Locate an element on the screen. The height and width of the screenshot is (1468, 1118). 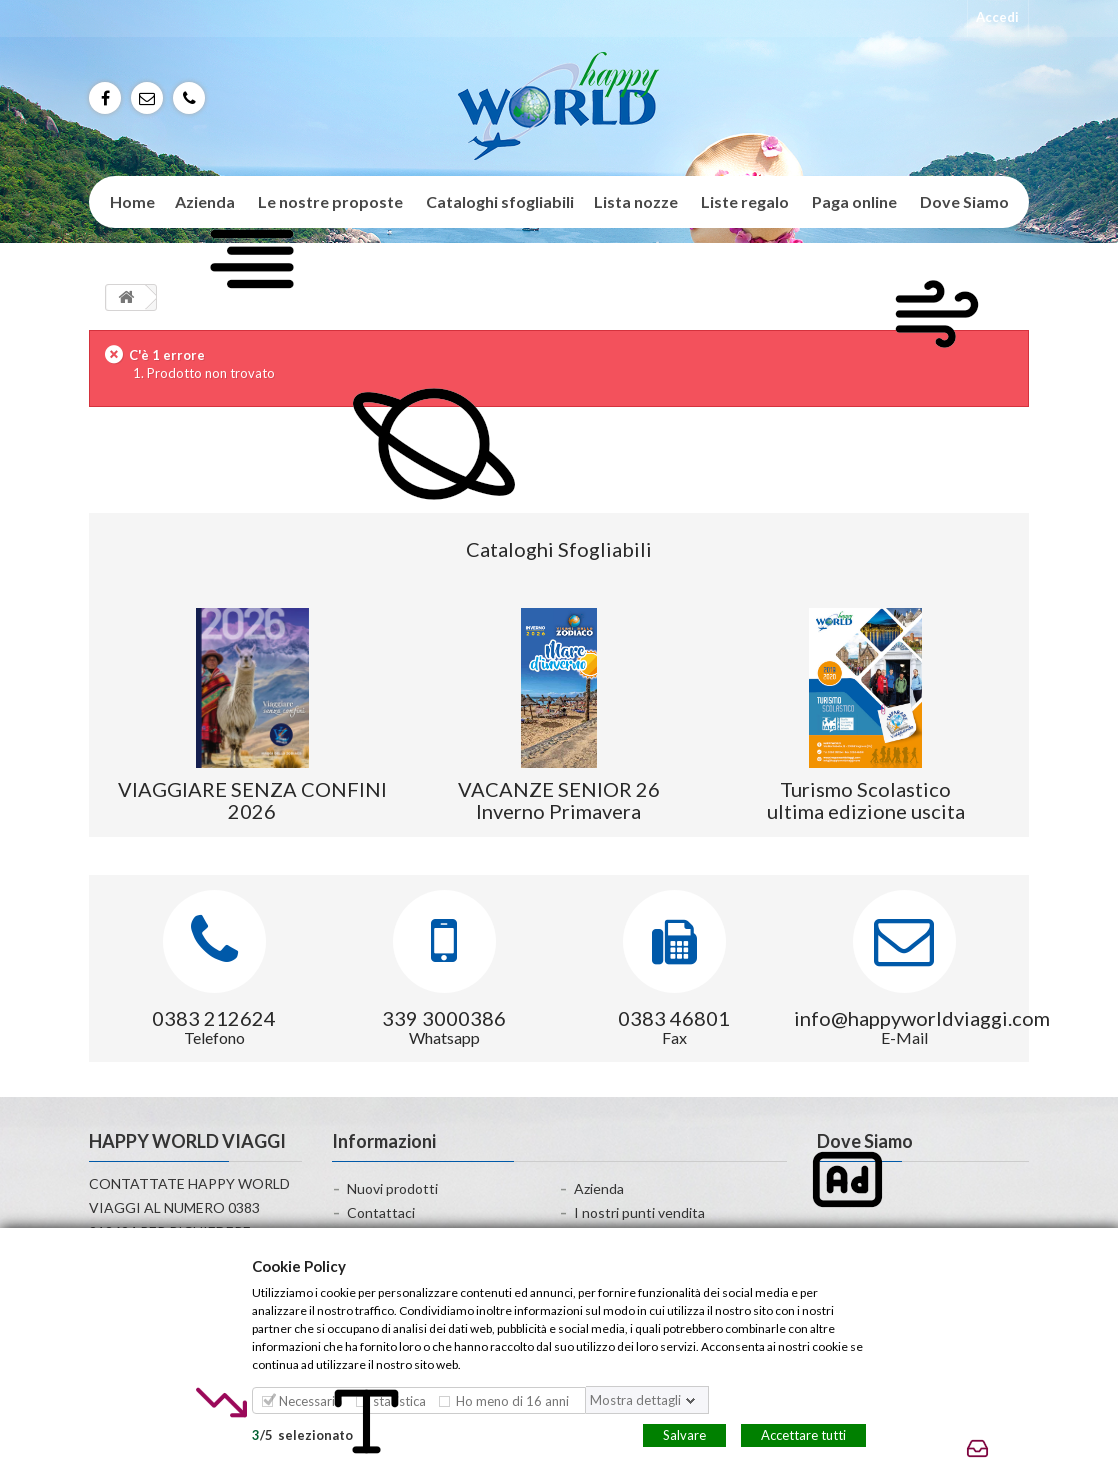
indicates a downward trend or declining metrics is located at coordinates (221, 1402).